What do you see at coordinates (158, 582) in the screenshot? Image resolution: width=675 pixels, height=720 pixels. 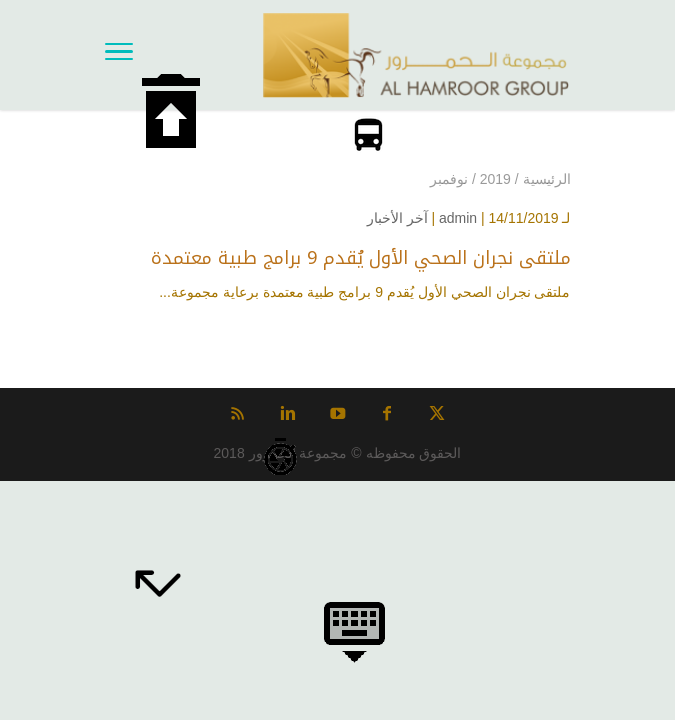 I see `go back to previous step` at bounding box center [158, 582].